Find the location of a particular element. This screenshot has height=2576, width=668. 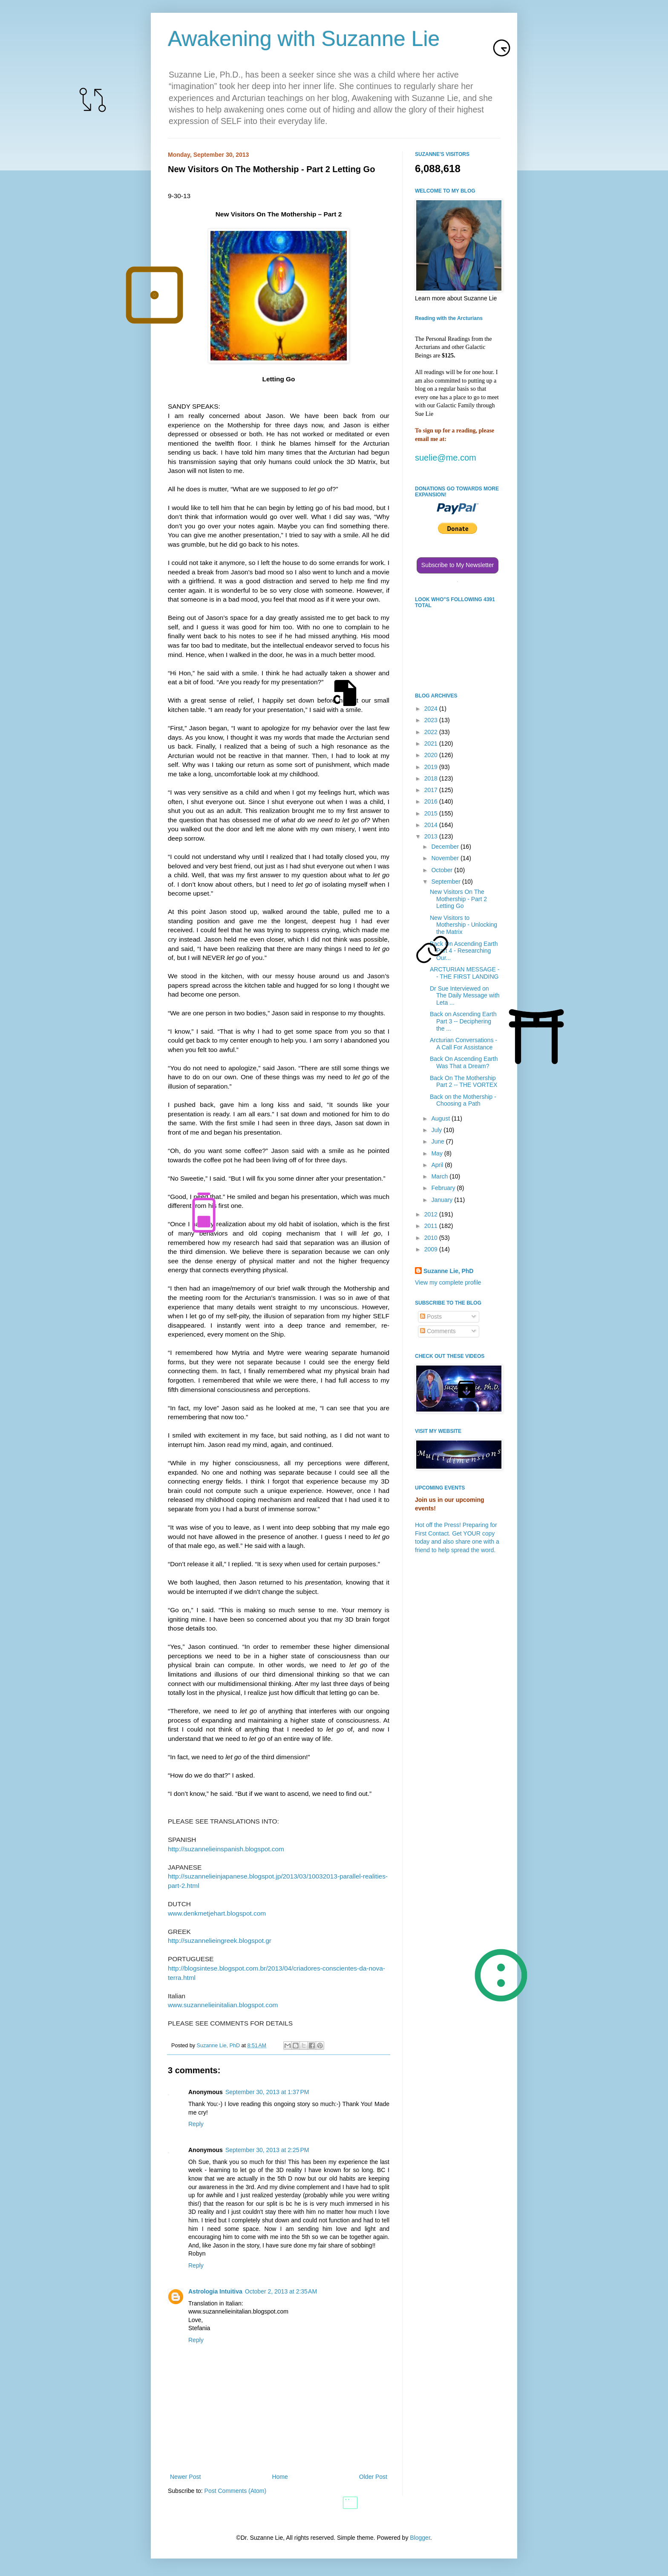

open application window is located at coordinates (350, 2503).